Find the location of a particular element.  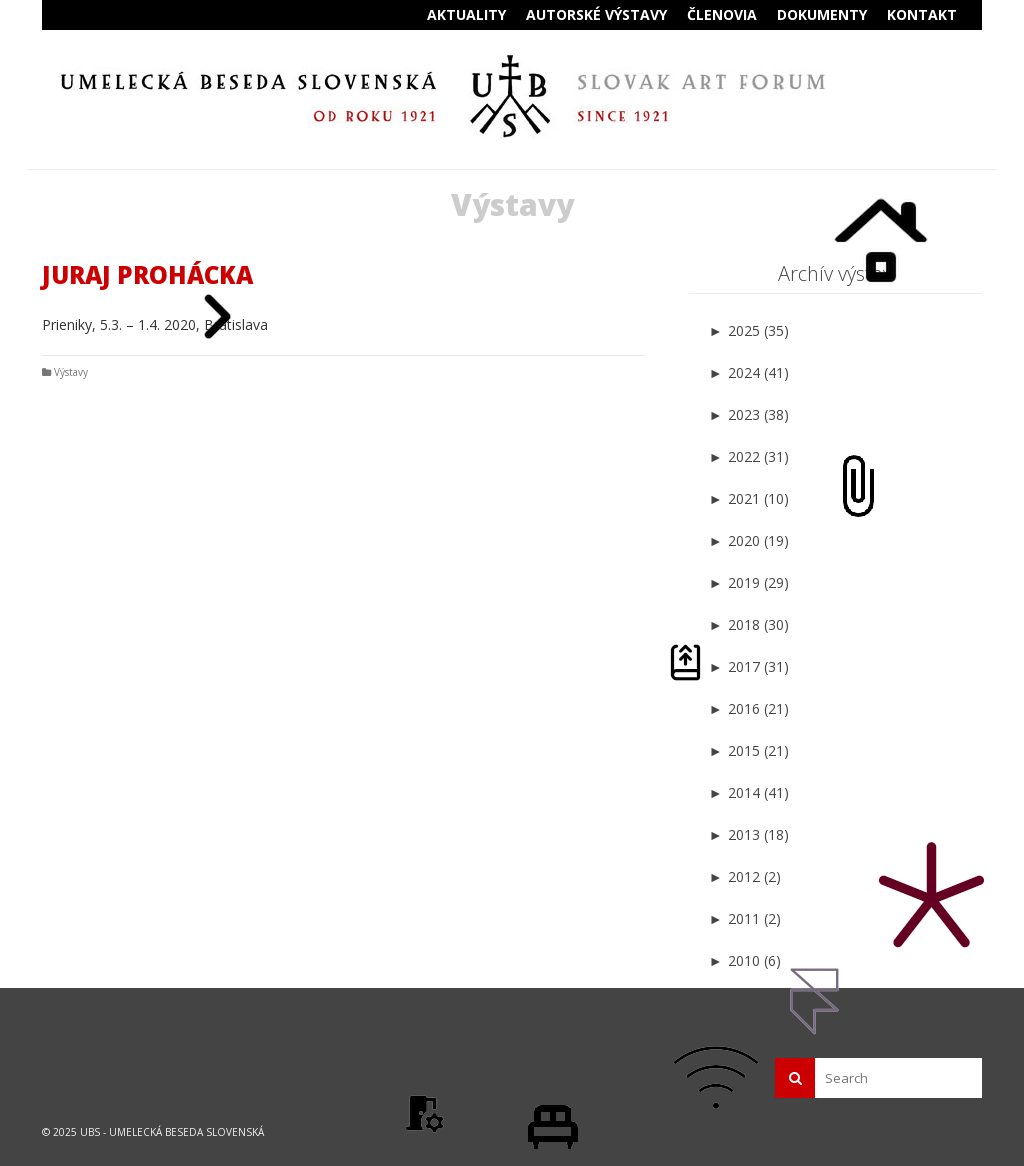

adjust room or space settings is located at coordinates (423, 1113).